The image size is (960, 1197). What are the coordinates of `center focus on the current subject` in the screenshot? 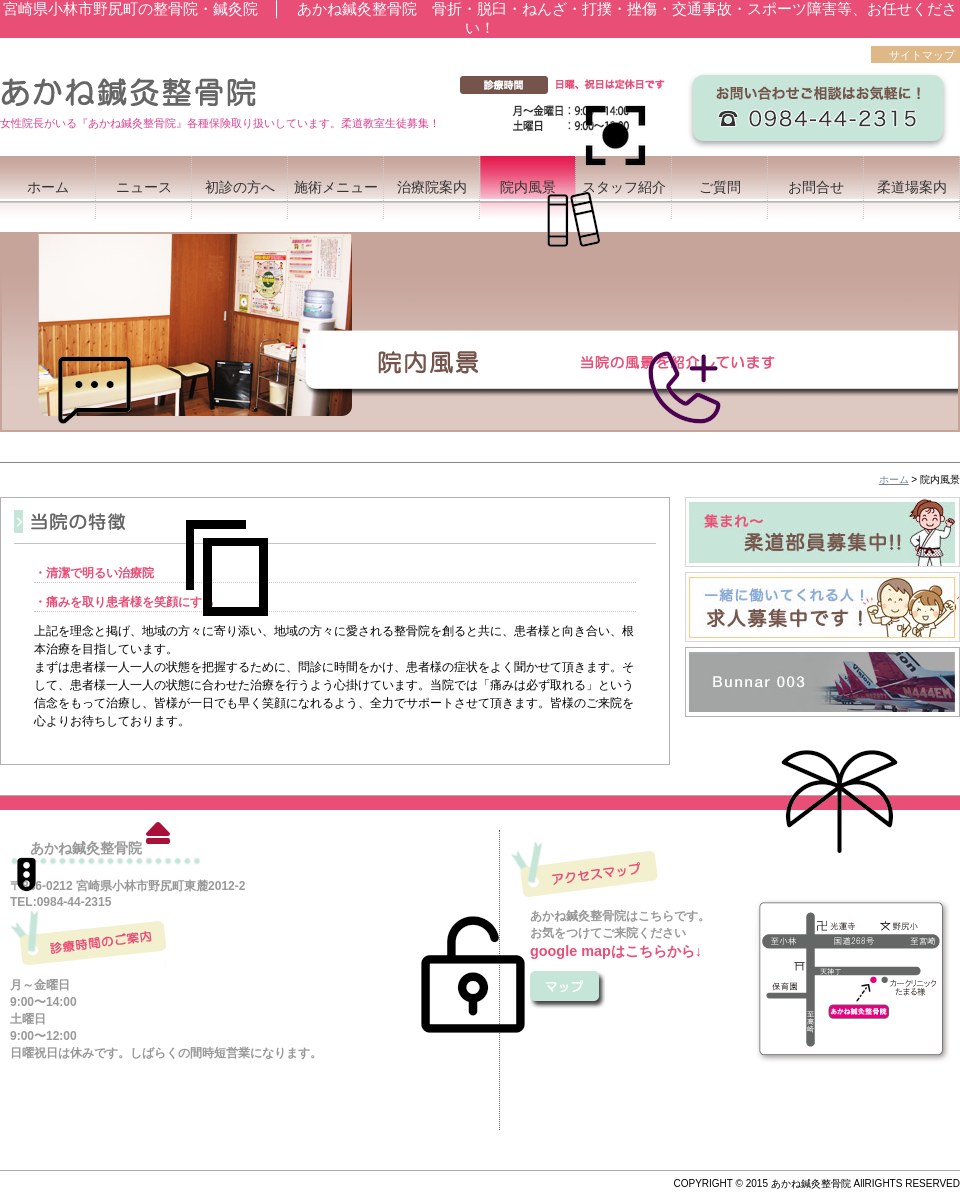 It's located at (615, 135).